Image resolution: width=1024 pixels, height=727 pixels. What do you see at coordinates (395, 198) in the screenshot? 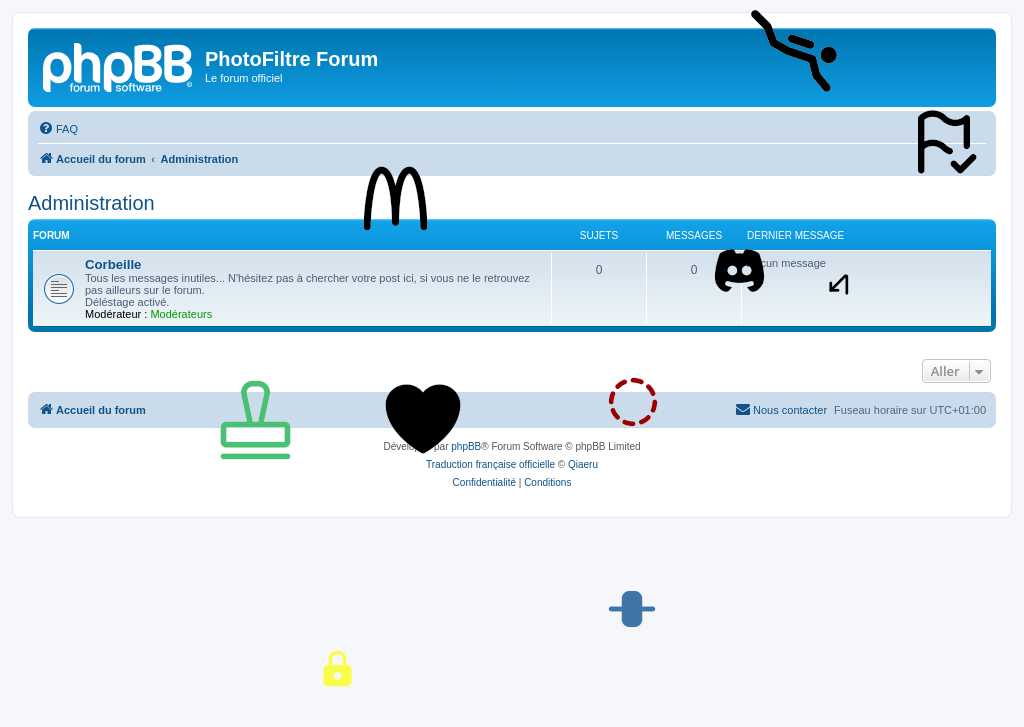
I see `open the McDonald's app or website` at bounding box center [395, 198].